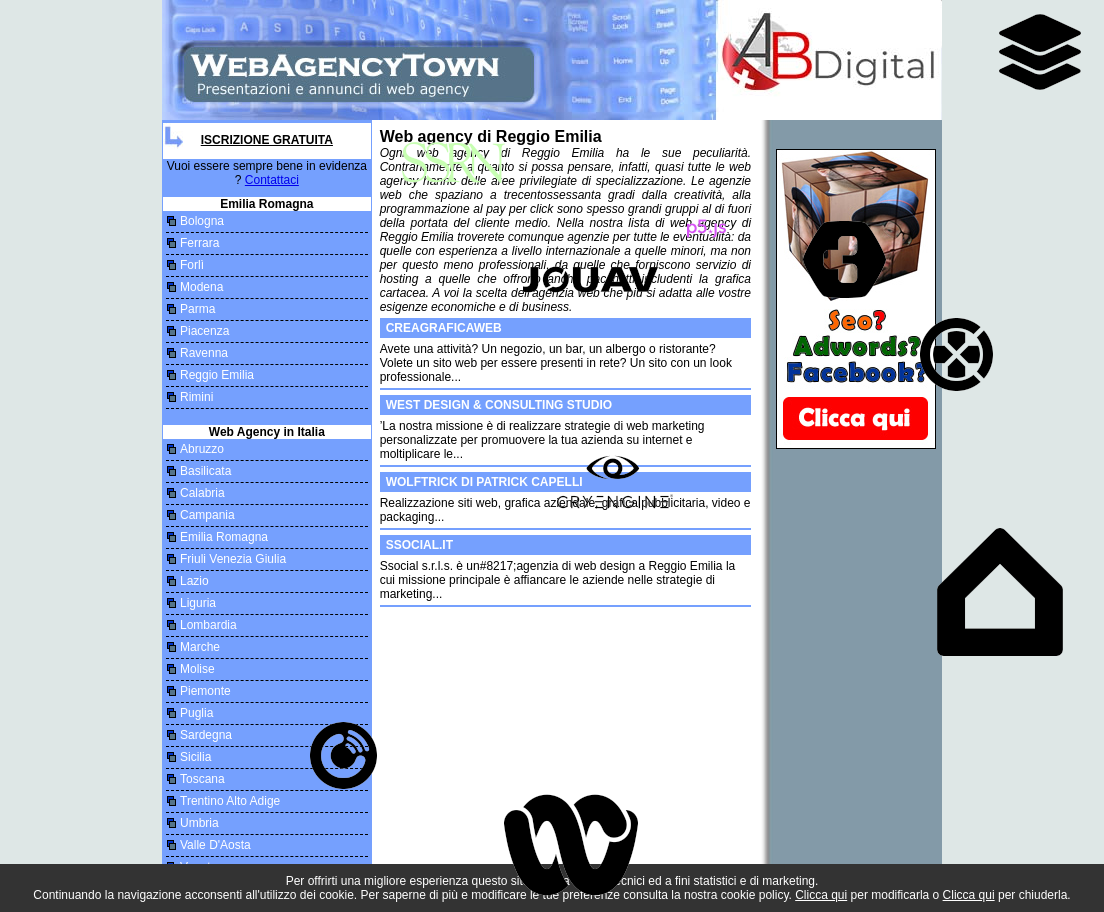 This screenshot has width=1104, height=912. I want to click on visit opencritic website for game reviews, so click(956, 354).